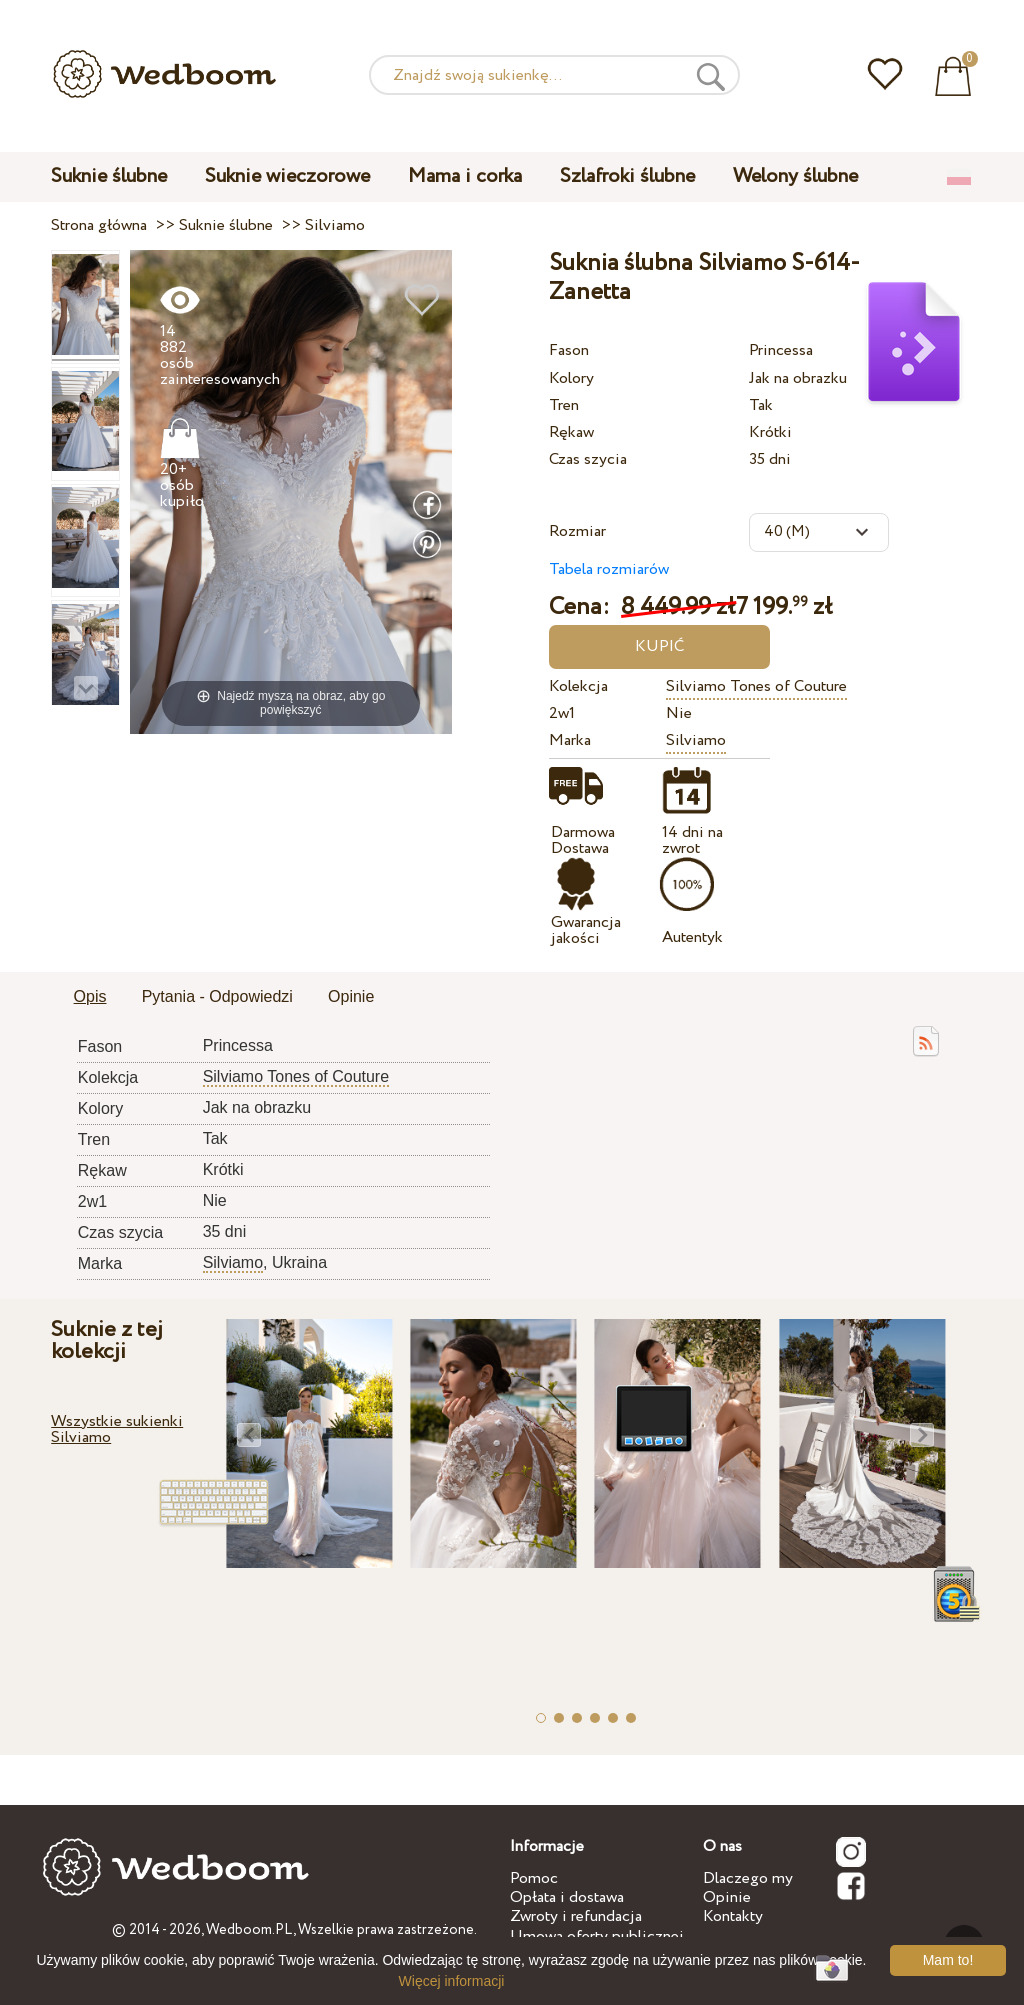 This screenshot has width=1024, height=2005. Describe the element at coordinates (832, 1969) in the screenshot. I see `open folder containing Scoop package manager files` at that location.